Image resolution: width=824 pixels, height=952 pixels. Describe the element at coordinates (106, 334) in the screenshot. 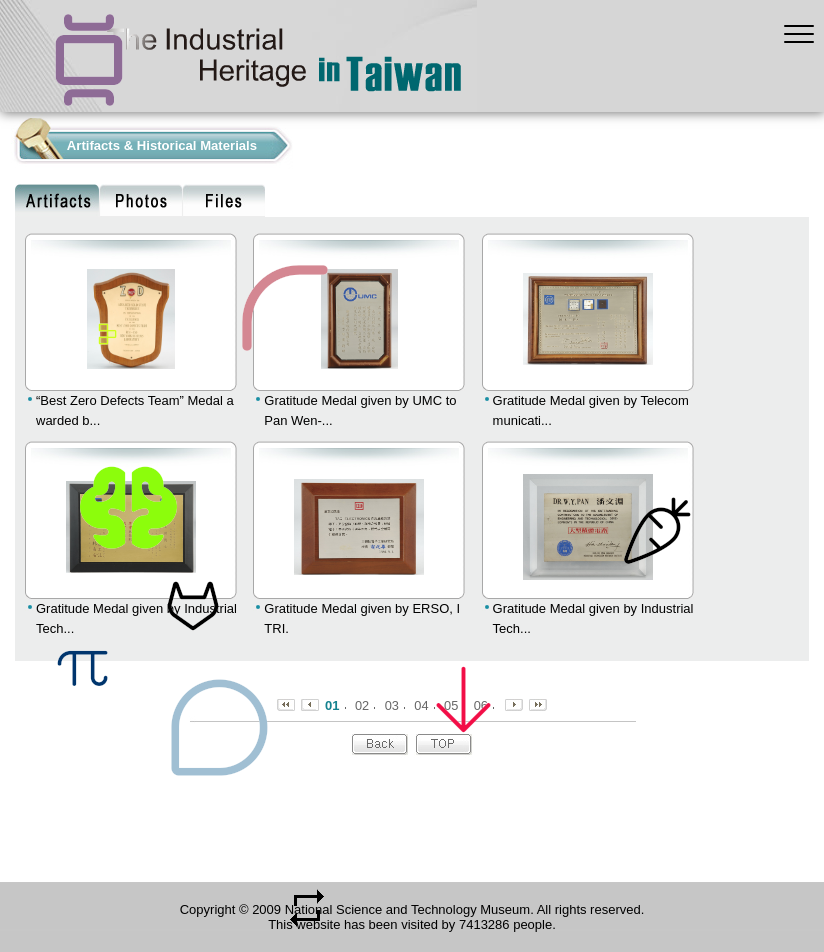

I see `open Replit coding environment` at that location.